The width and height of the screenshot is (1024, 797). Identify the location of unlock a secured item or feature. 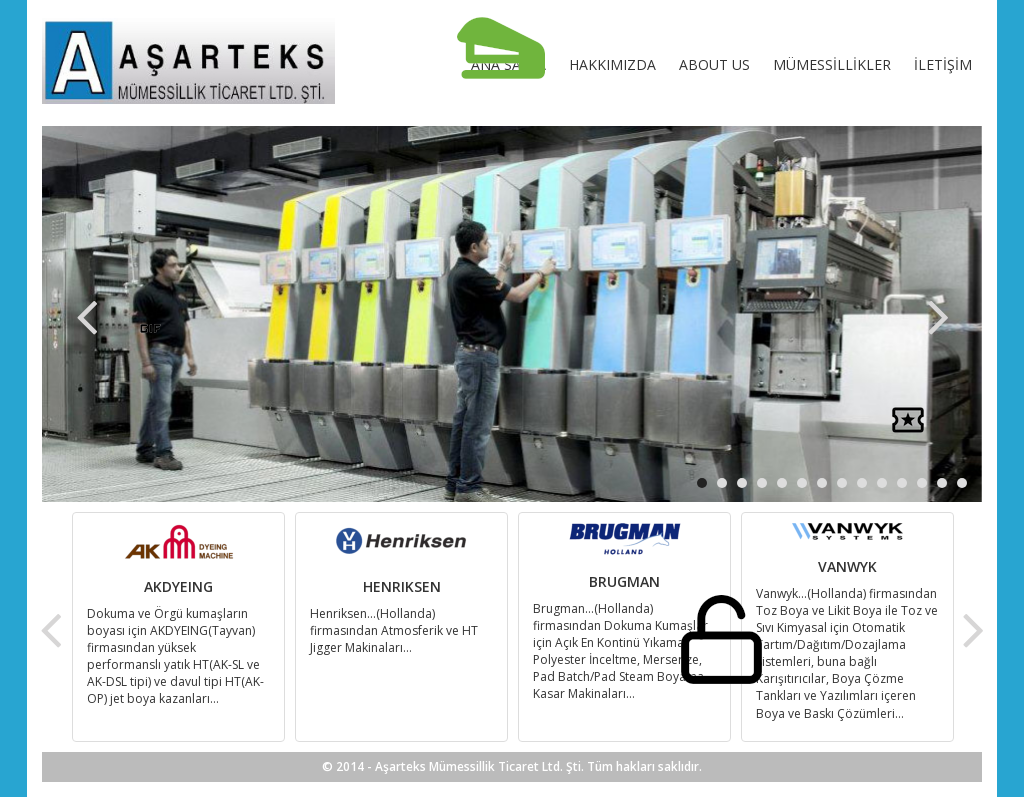
(721, 639).